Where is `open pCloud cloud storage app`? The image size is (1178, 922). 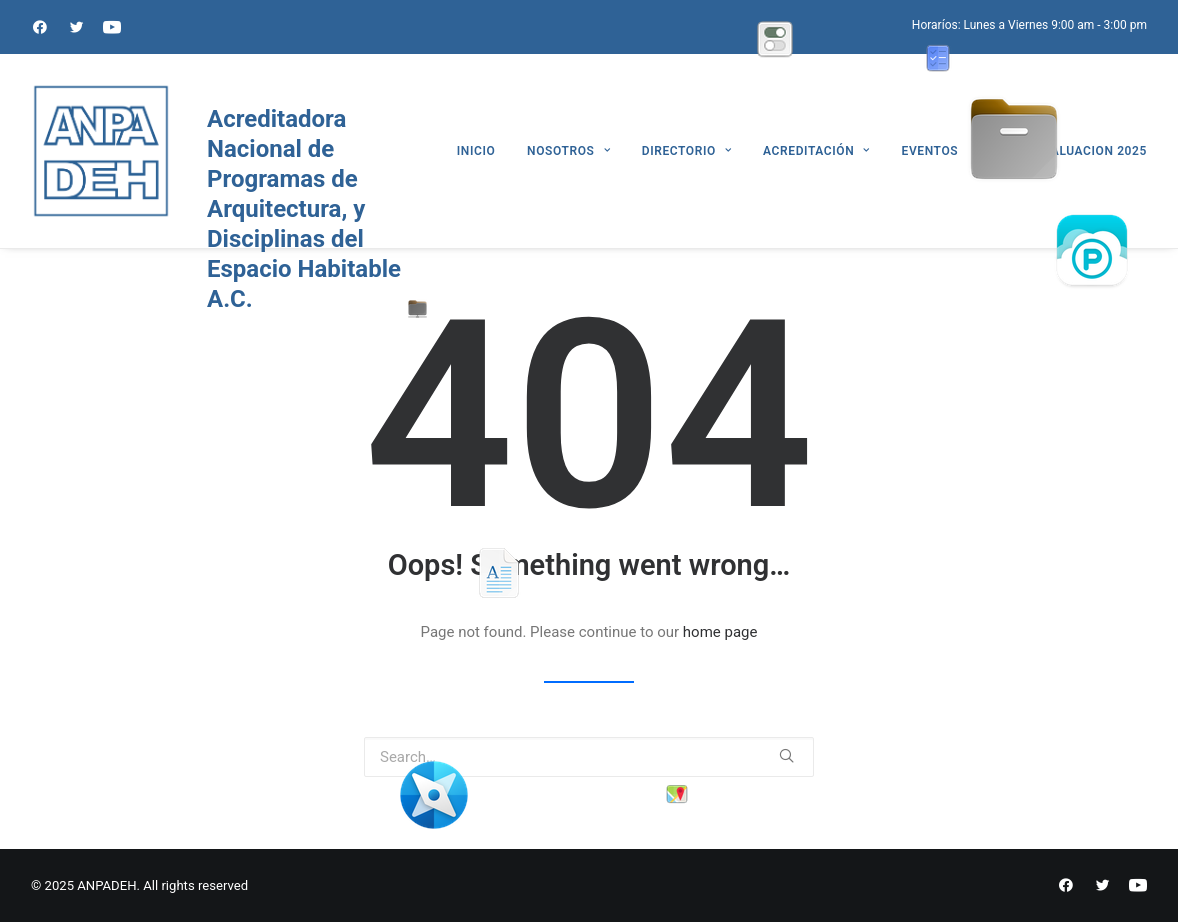 open pCloud cloud storage app is located at coordinates (1092, 250).